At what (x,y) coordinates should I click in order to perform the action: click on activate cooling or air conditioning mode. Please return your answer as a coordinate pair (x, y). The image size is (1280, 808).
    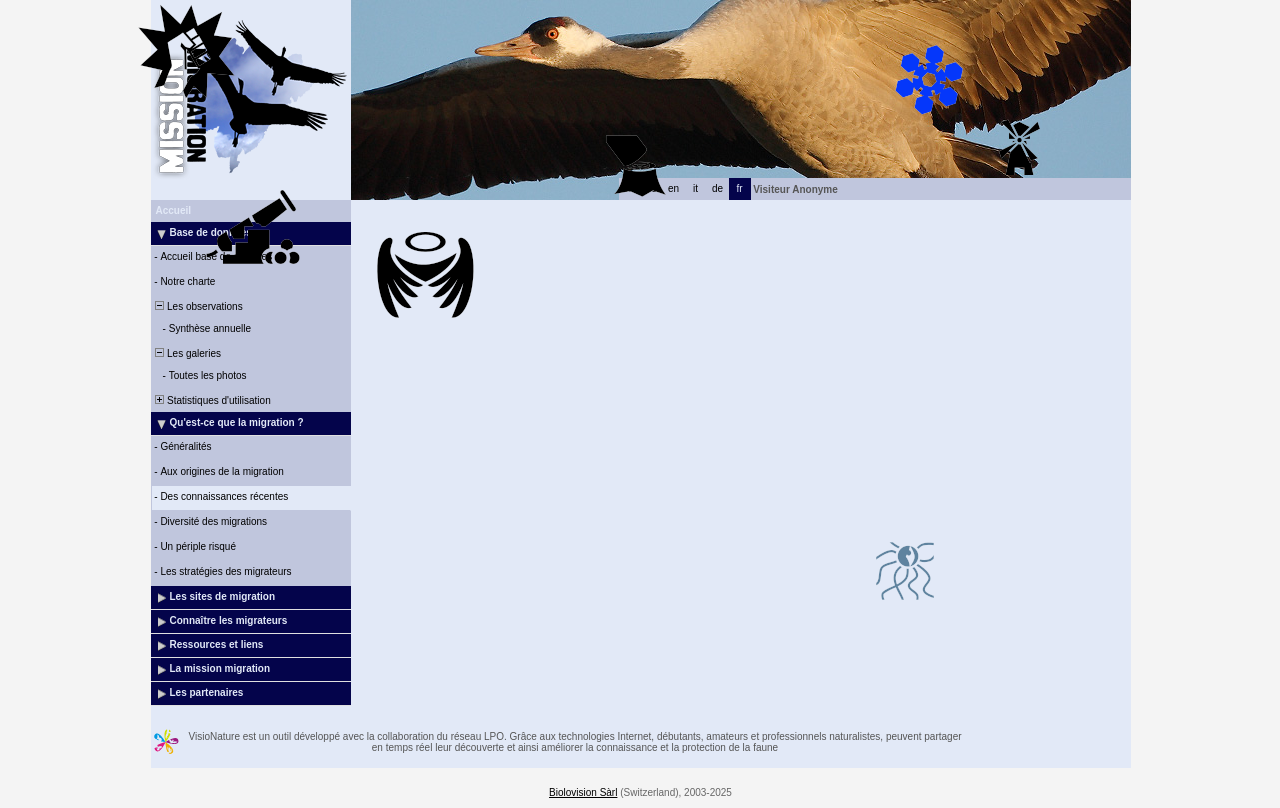
    Looking at the image, I should click on (929, 80).